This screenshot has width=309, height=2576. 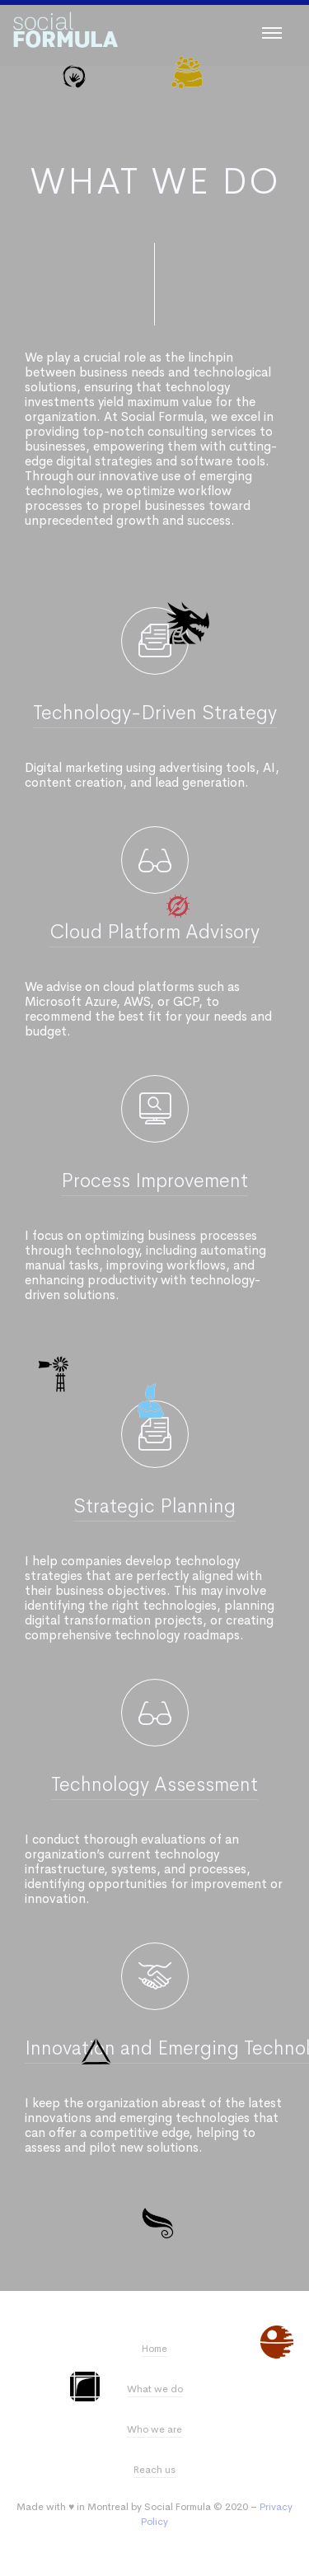 What do you see at coordinates (187, 72) in the screenshot?
I see `view your coin pouch or in-game currency` at bounding box center [187, 72].